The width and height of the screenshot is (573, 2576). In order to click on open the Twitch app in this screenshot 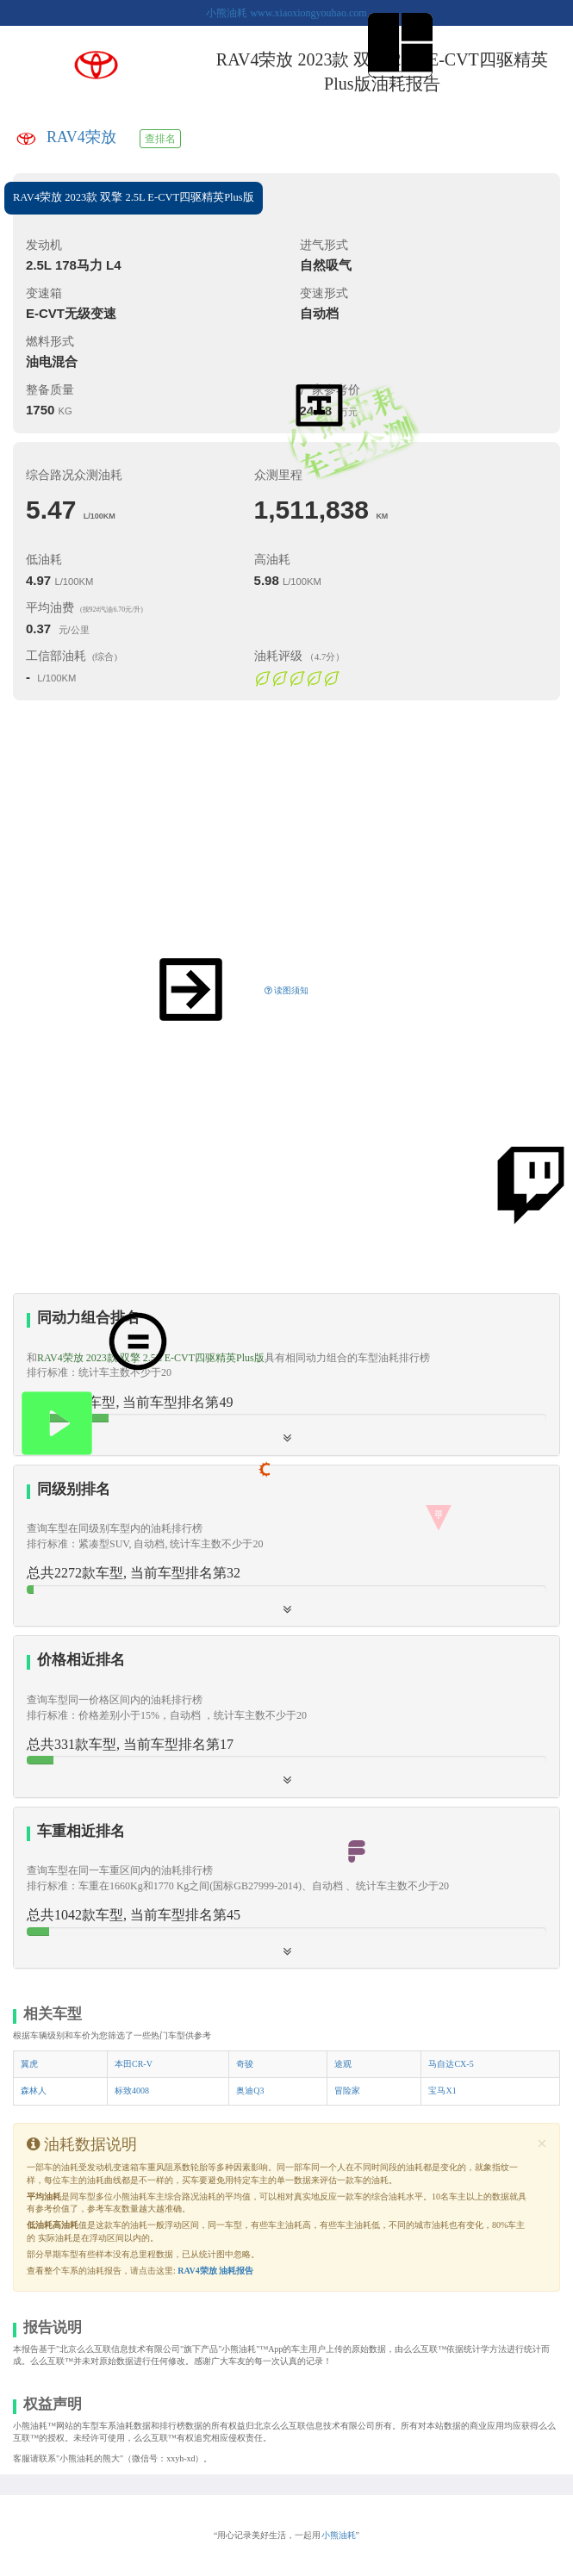, I will do `click(531, 1185)`.